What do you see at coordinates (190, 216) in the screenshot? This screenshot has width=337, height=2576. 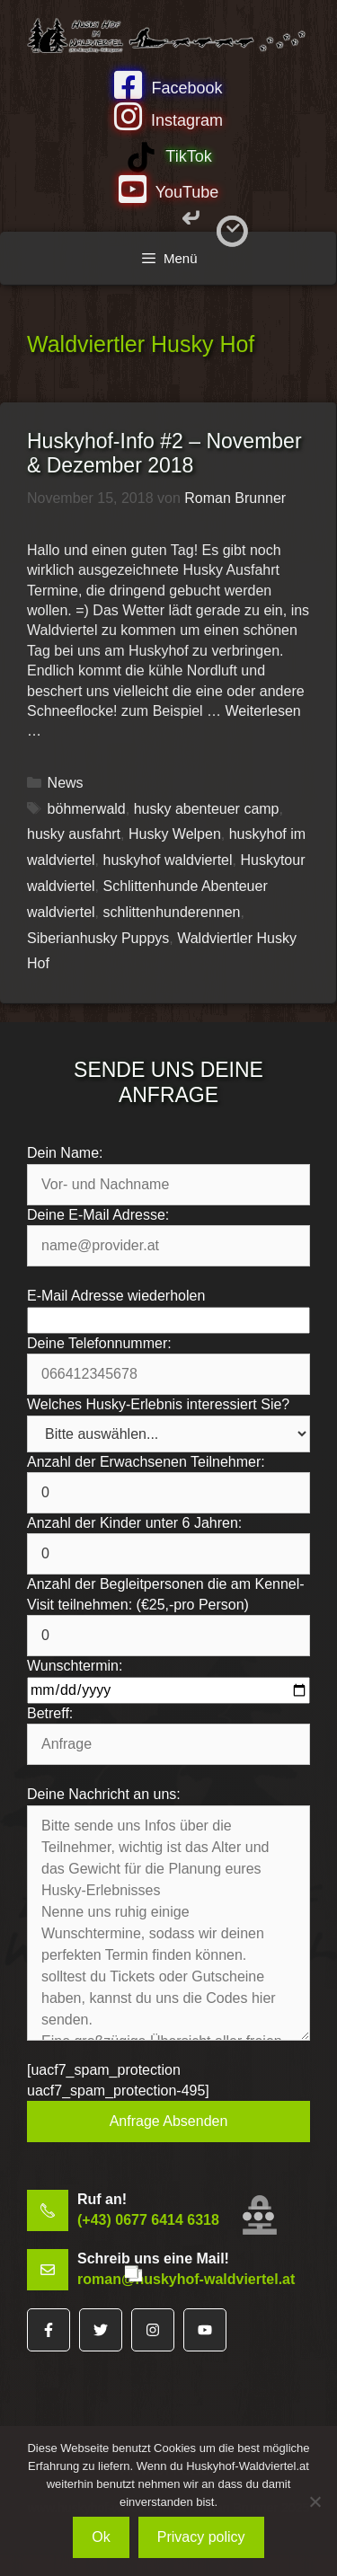 I see `indicates a message has been replied to` at bounding box center [190, 216].